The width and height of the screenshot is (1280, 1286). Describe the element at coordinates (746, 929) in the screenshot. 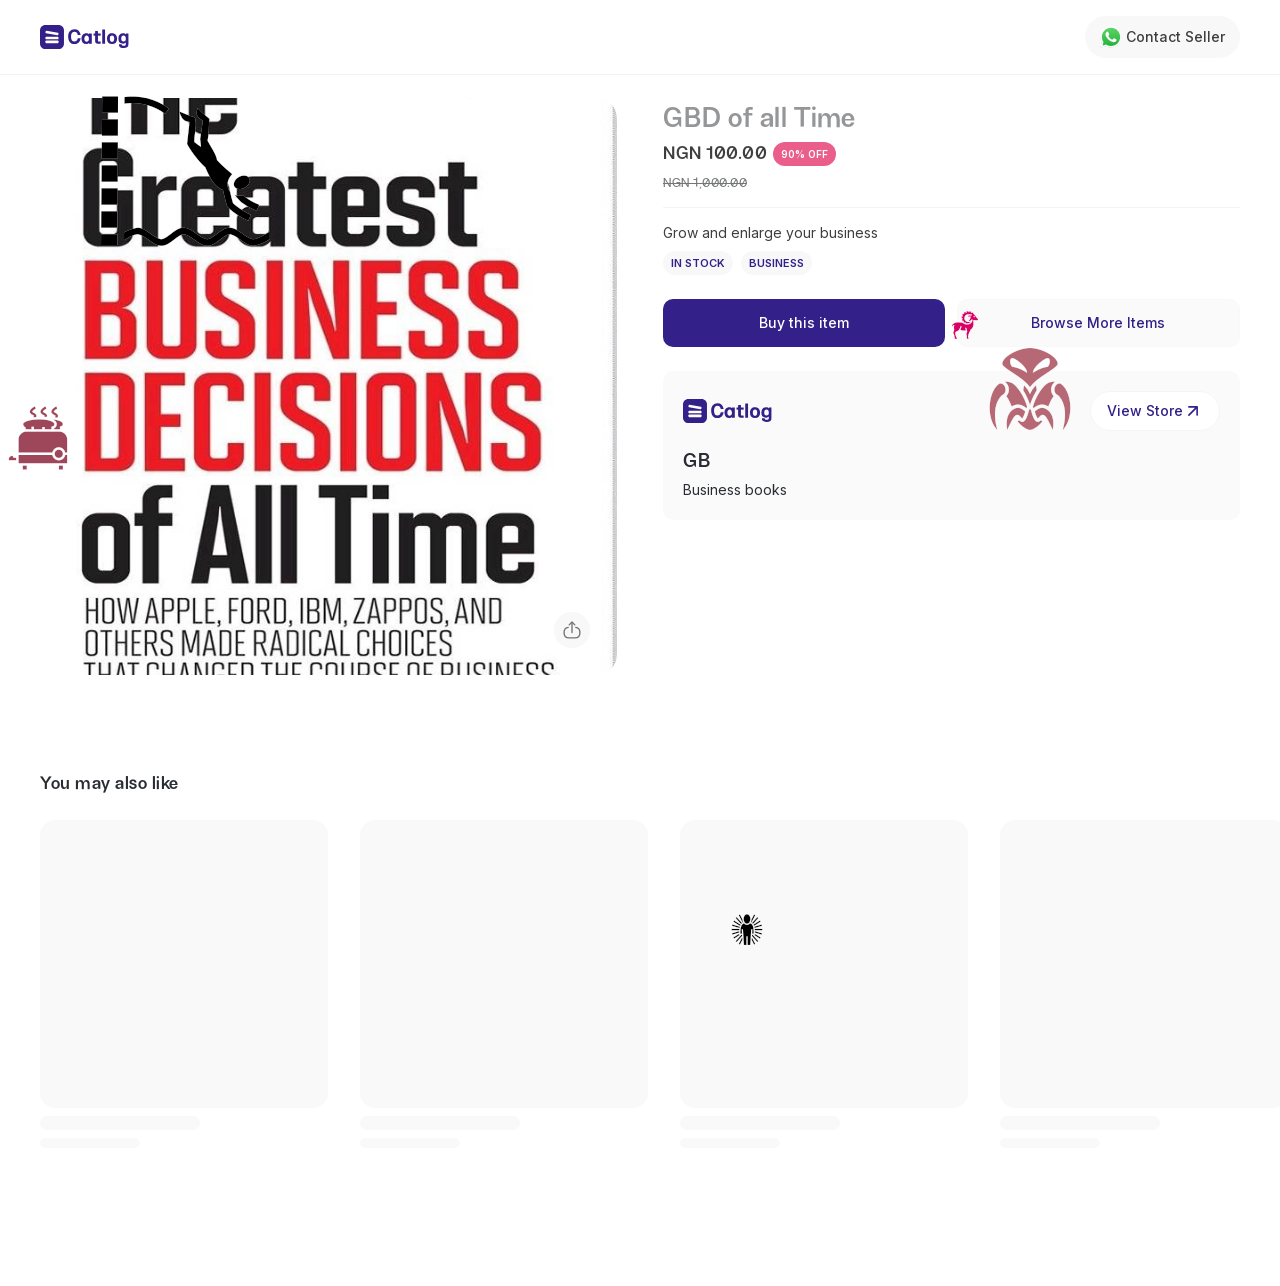

I see `activate aura or radiance effect` at that location.